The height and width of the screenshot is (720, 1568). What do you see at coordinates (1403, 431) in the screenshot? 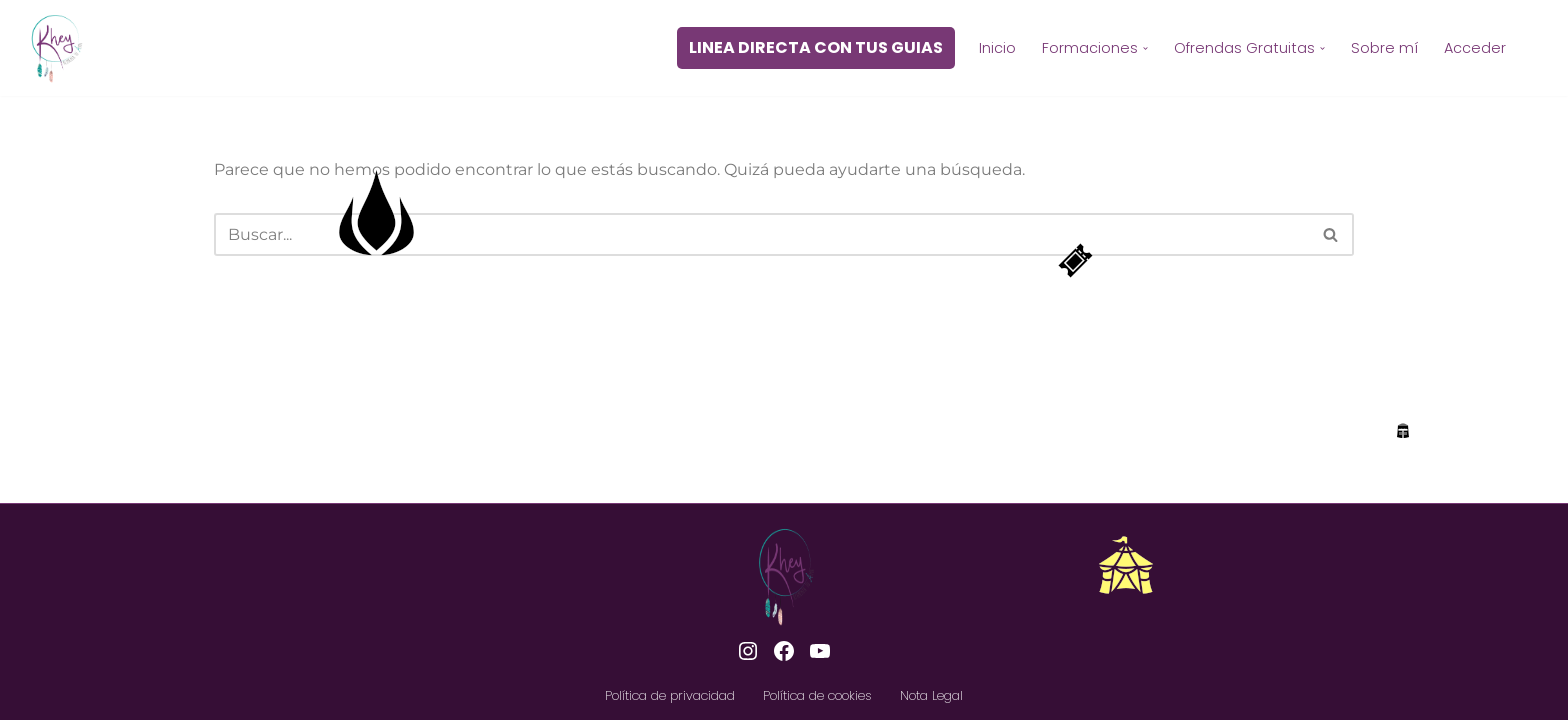
I see `select knight or heavy armor class` at bounding box center [1403, 431].